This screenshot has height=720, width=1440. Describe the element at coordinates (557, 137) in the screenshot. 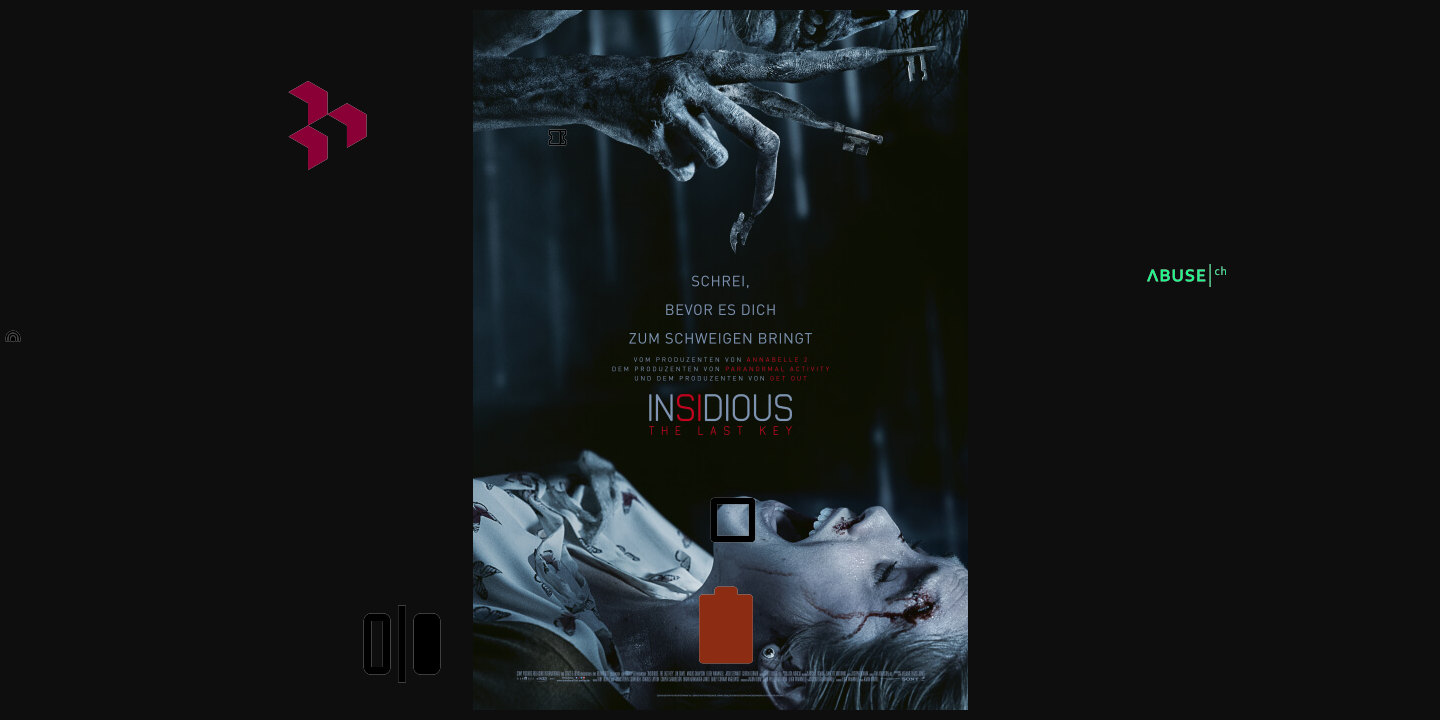

I see `view available coupons or vouchers` at that location.